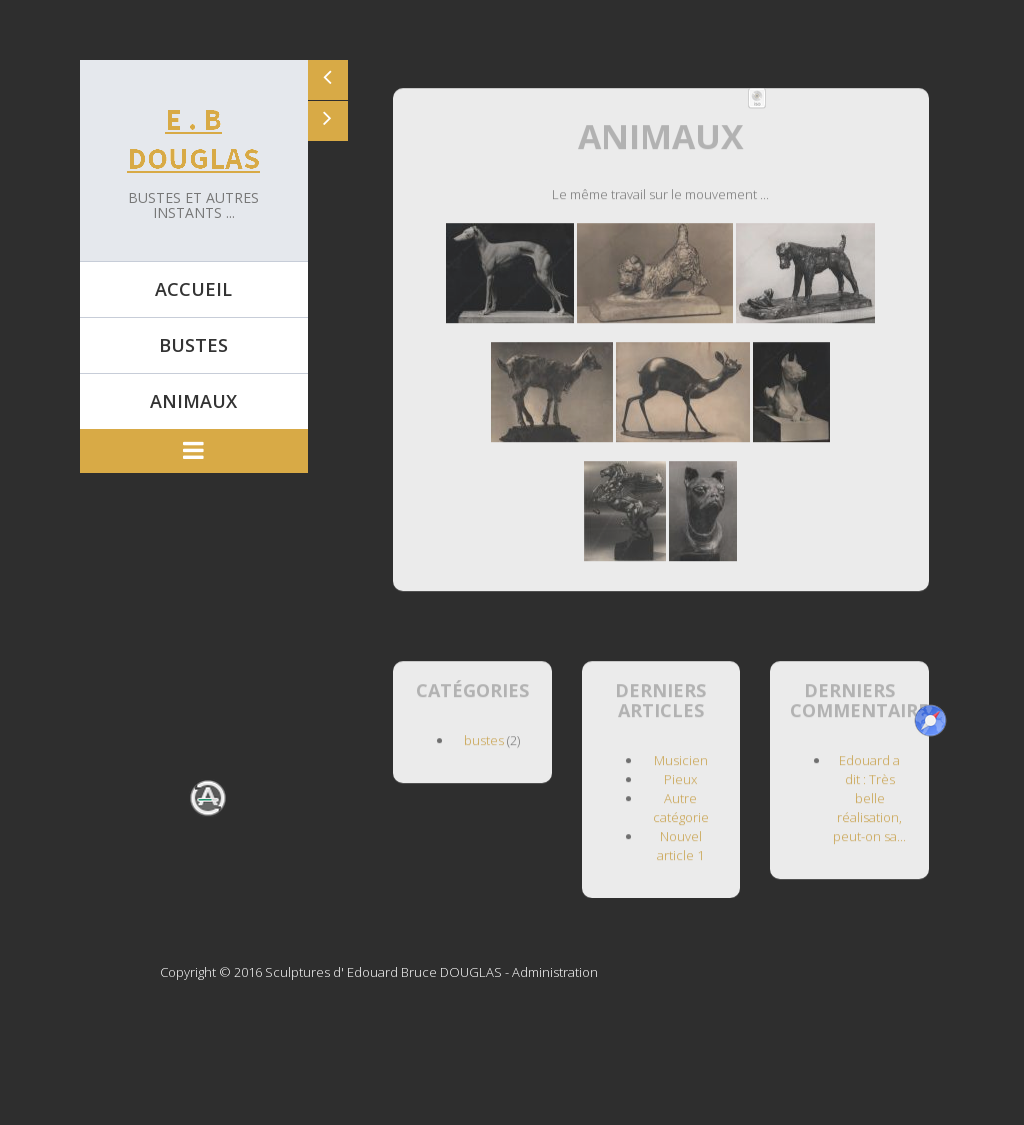 This screenshot has width=1024, height=1125. Describe the element at coordinates (208, 798) in the screenshot. I see `open the software updater application` at that location.